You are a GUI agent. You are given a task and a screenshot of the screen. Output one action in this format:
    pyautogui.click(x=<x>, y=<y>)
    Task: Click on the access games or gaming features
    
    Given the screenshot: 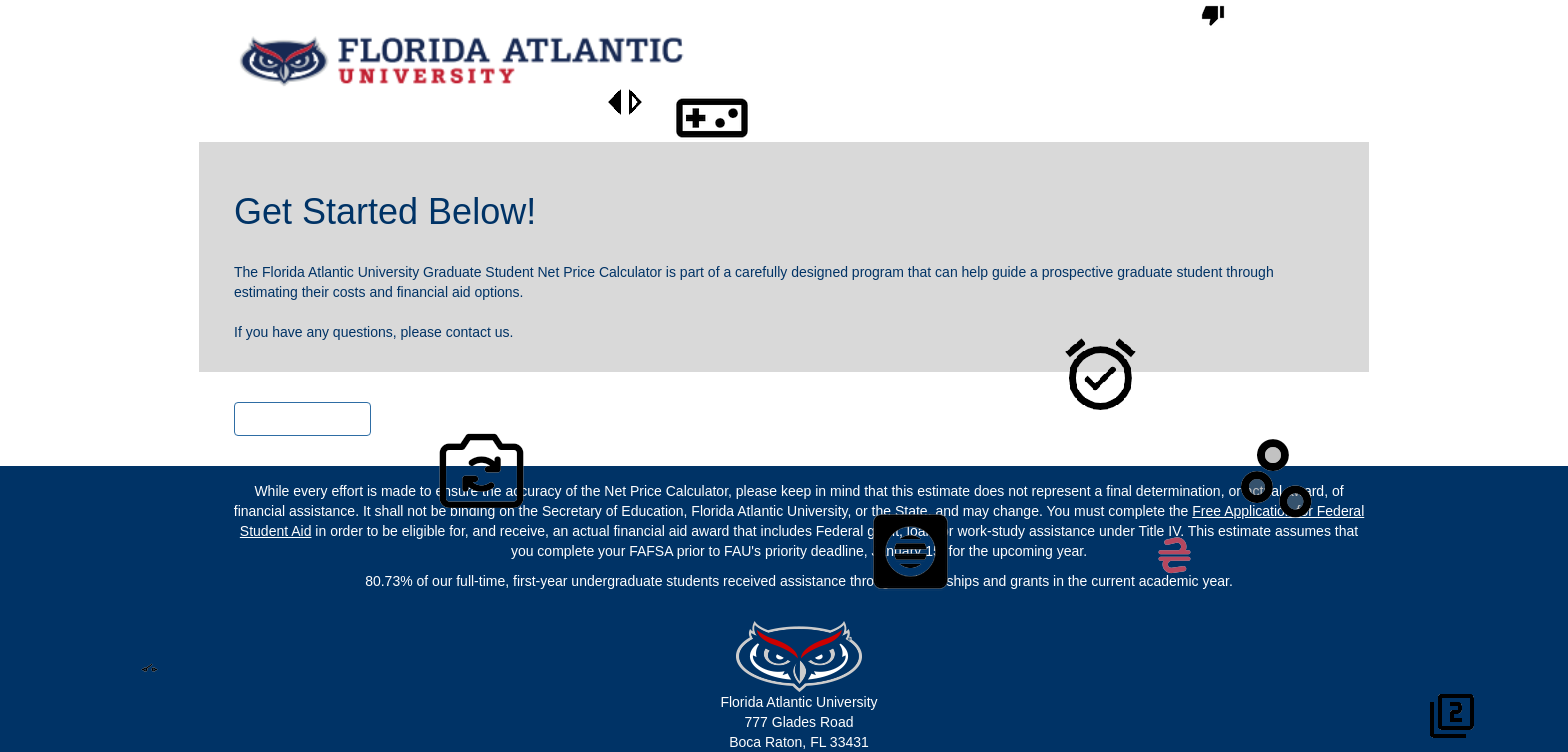 What is the action you would take?
    pyautogui.click(x=712, y=118)
    